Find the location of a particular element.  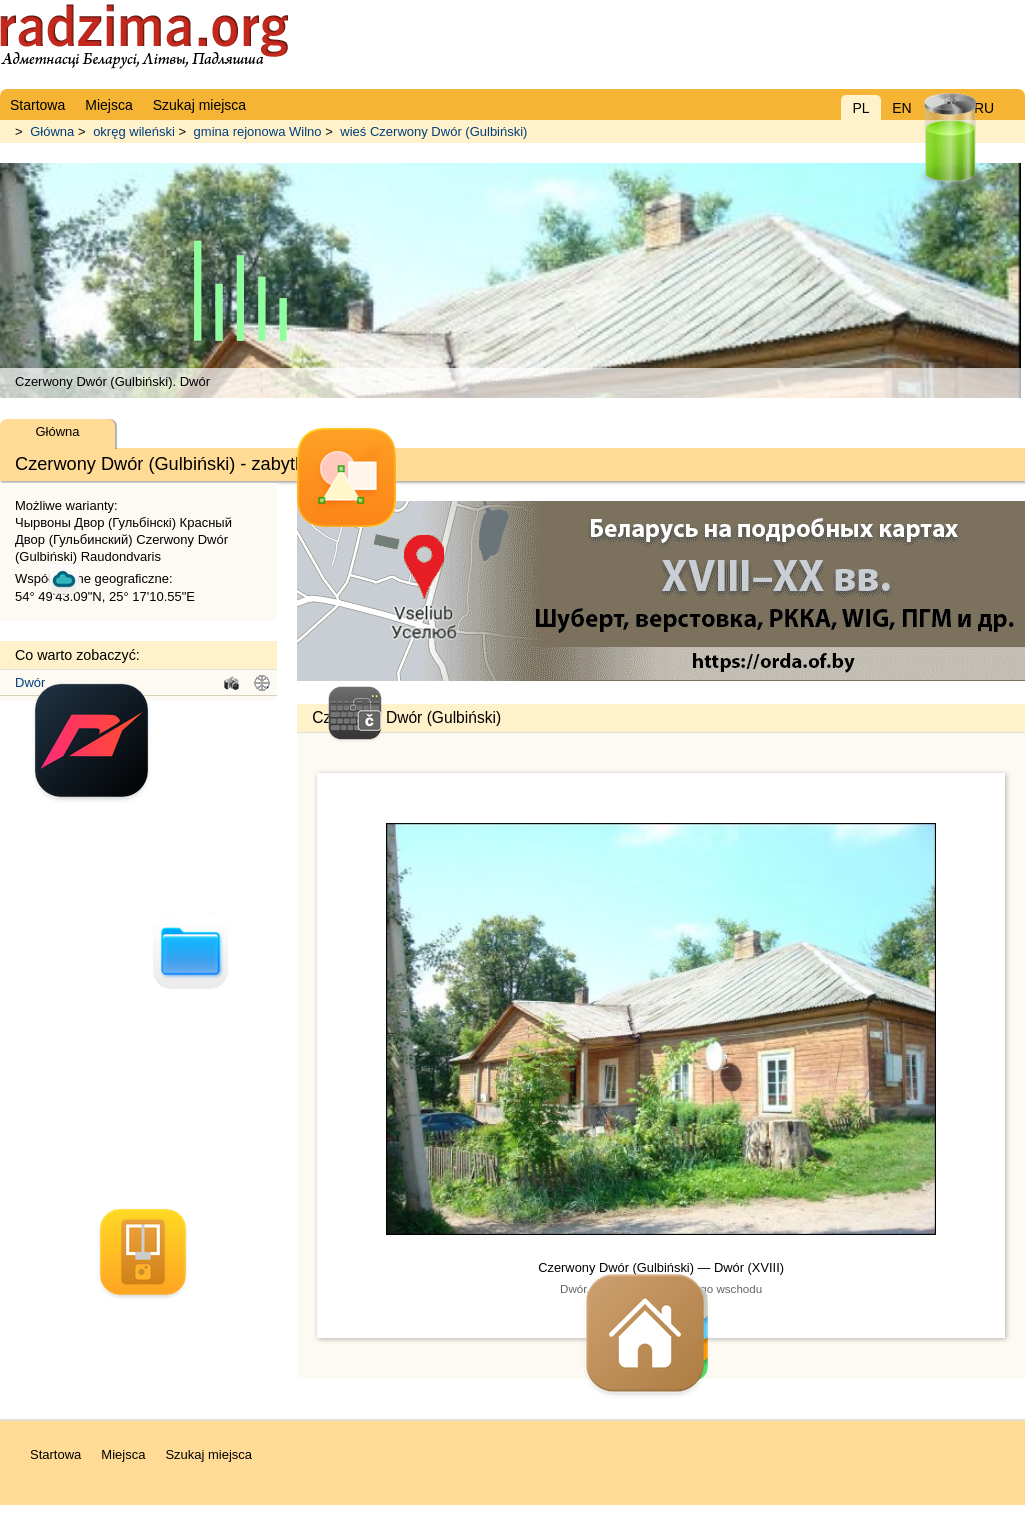

view current battery level is located at coordinates (950, 137).